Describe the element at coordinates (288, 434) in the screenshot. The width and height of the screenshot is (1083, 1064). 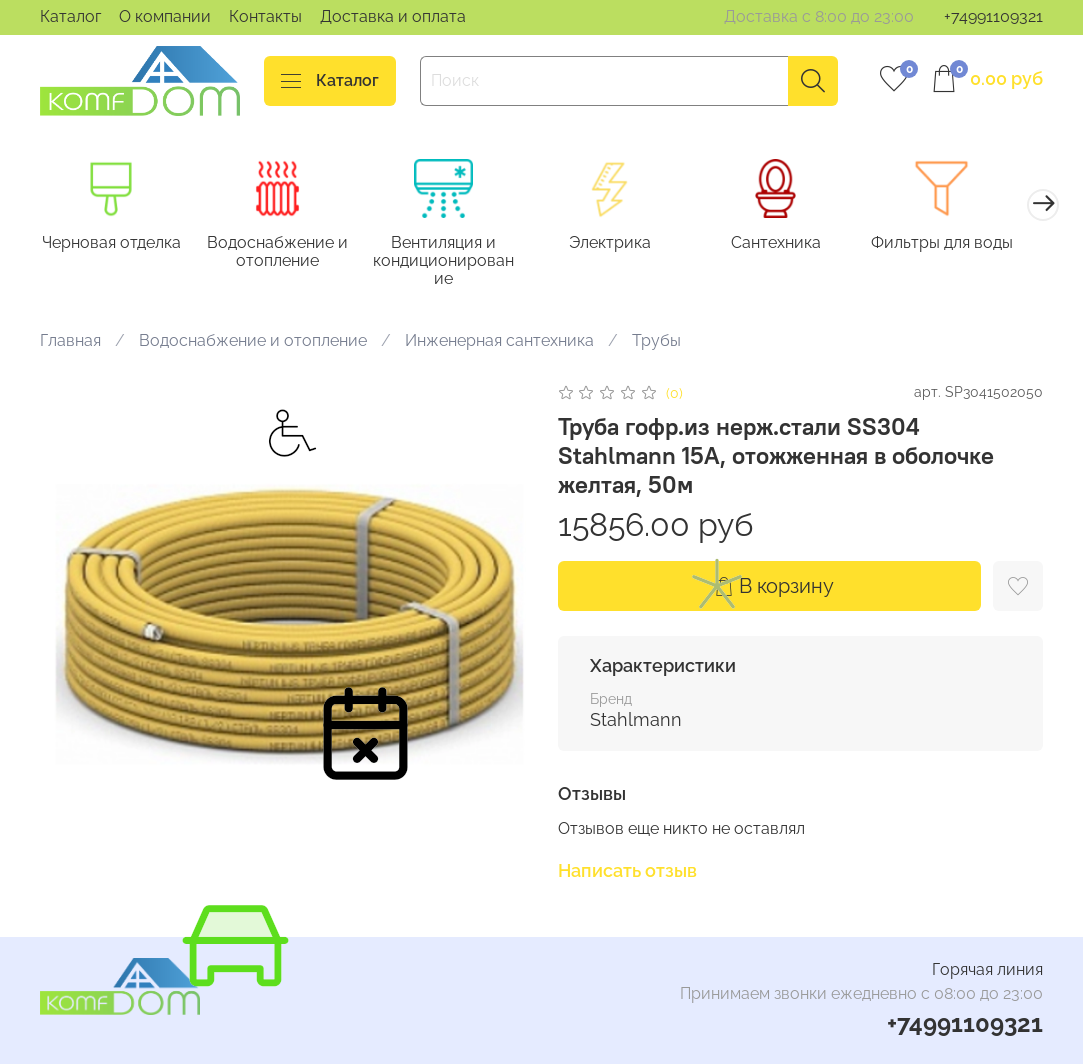
I see `indicates wheelchair accessible facilities` at that location.